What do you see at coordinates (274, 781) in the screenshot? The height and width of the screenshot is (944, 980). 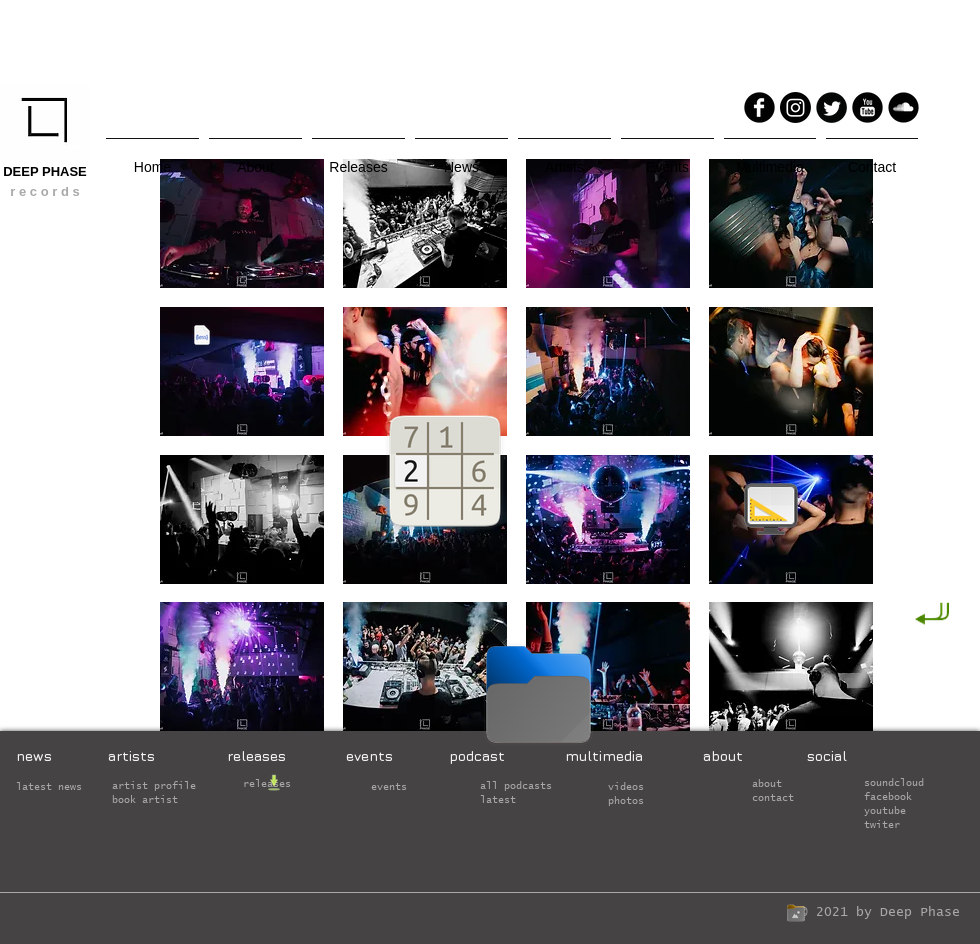 I see `save the current document` at bounding box center [274, 781].